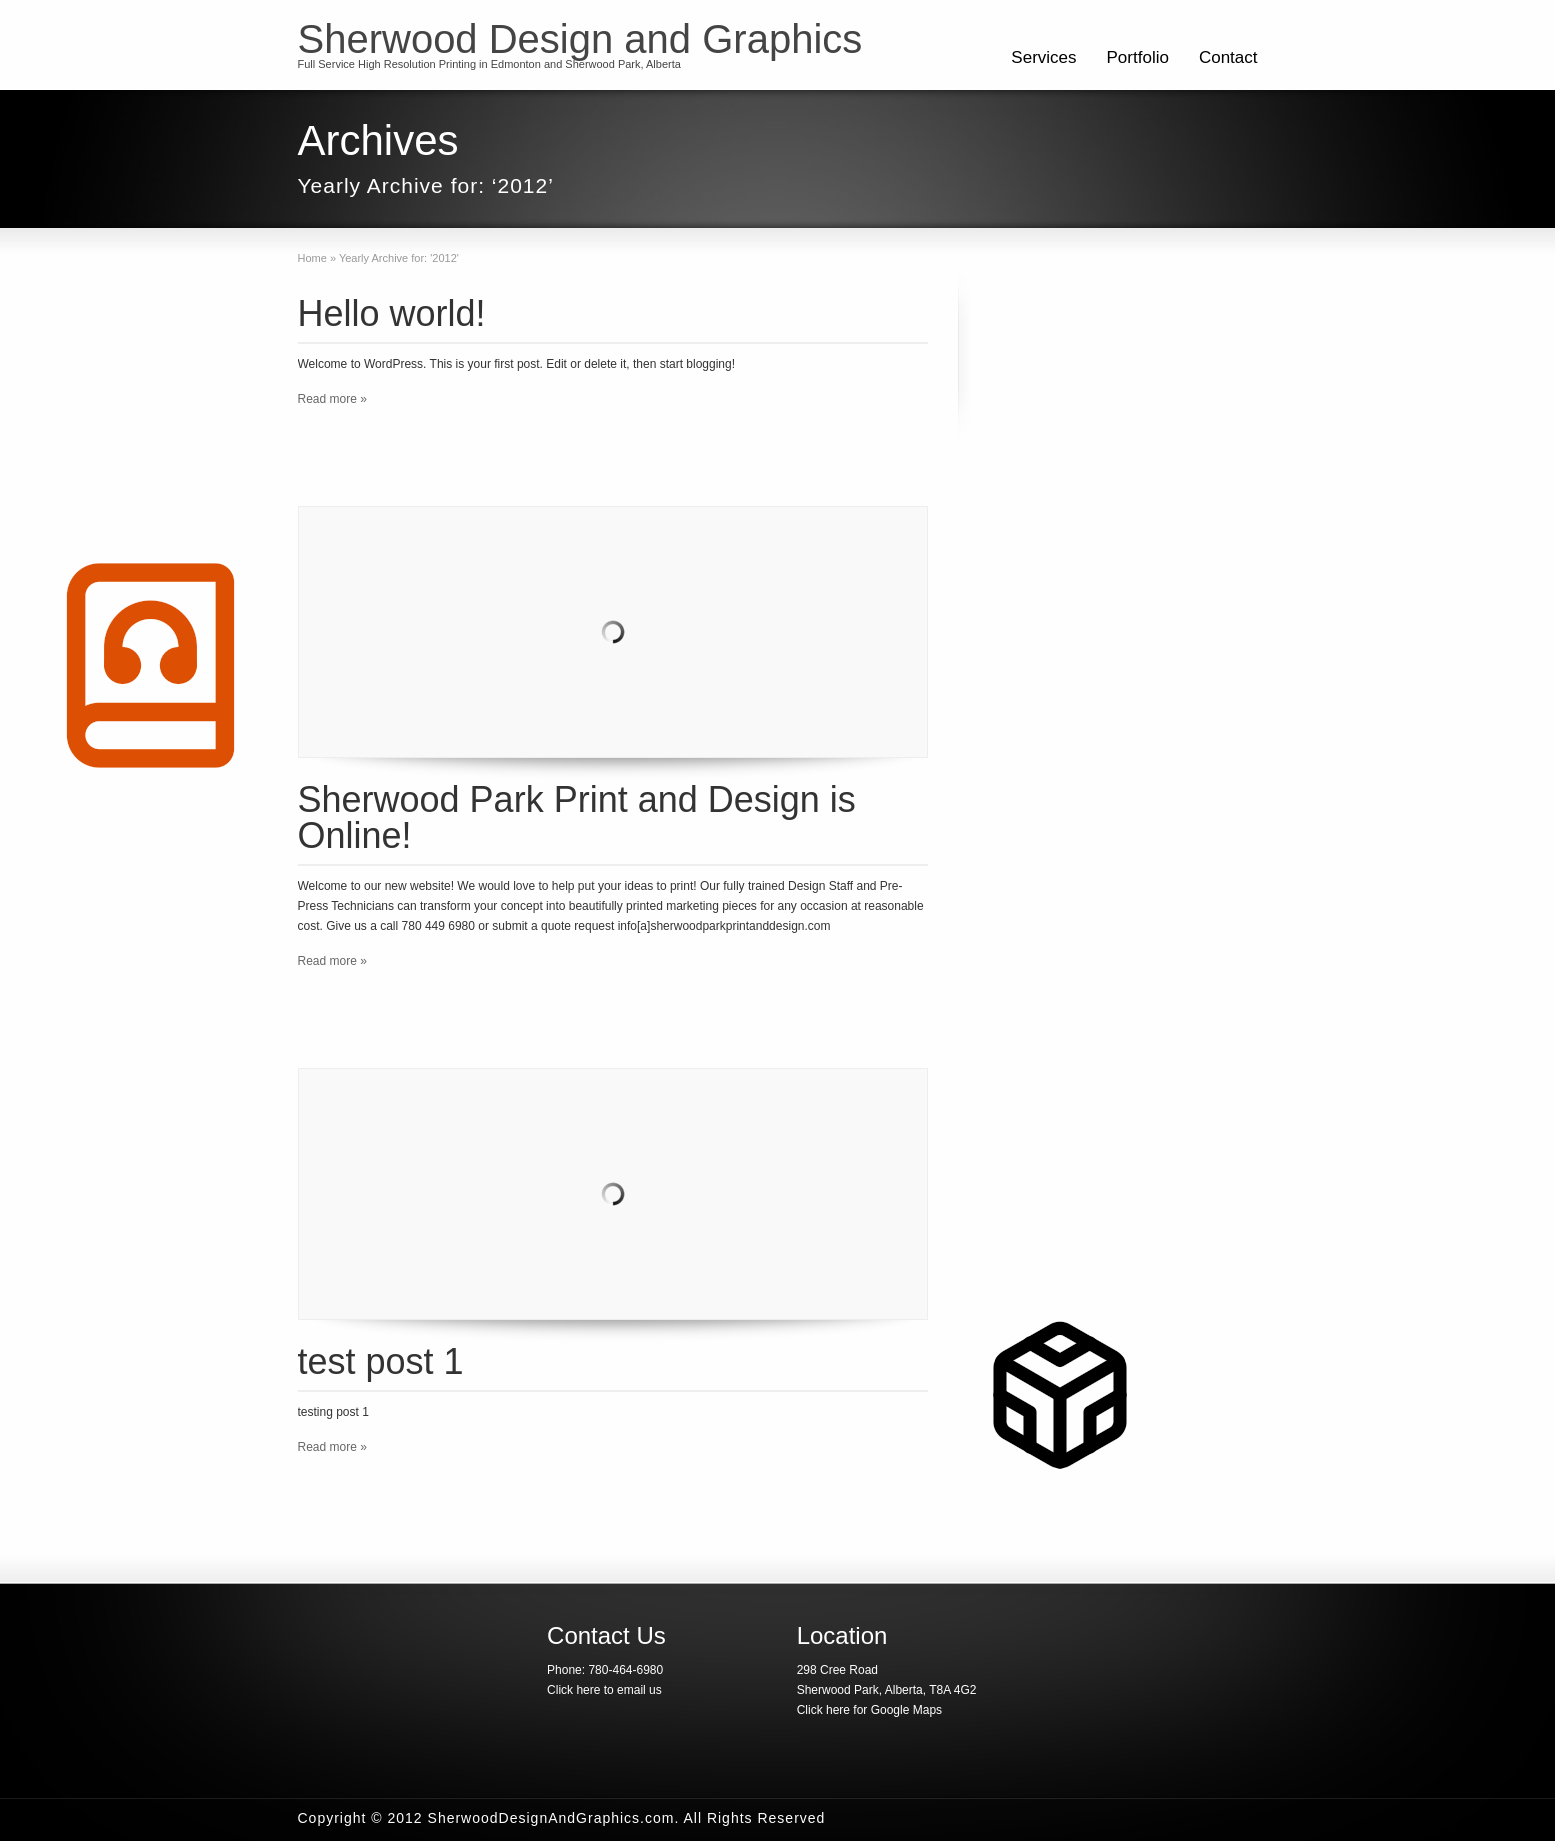 This screenshot has width=1555, height=1841. What do you see at coordinates (1060, 1395) in the screenshot?
I see `open codesandbox development environment` at bounding box center [1060, 1395].